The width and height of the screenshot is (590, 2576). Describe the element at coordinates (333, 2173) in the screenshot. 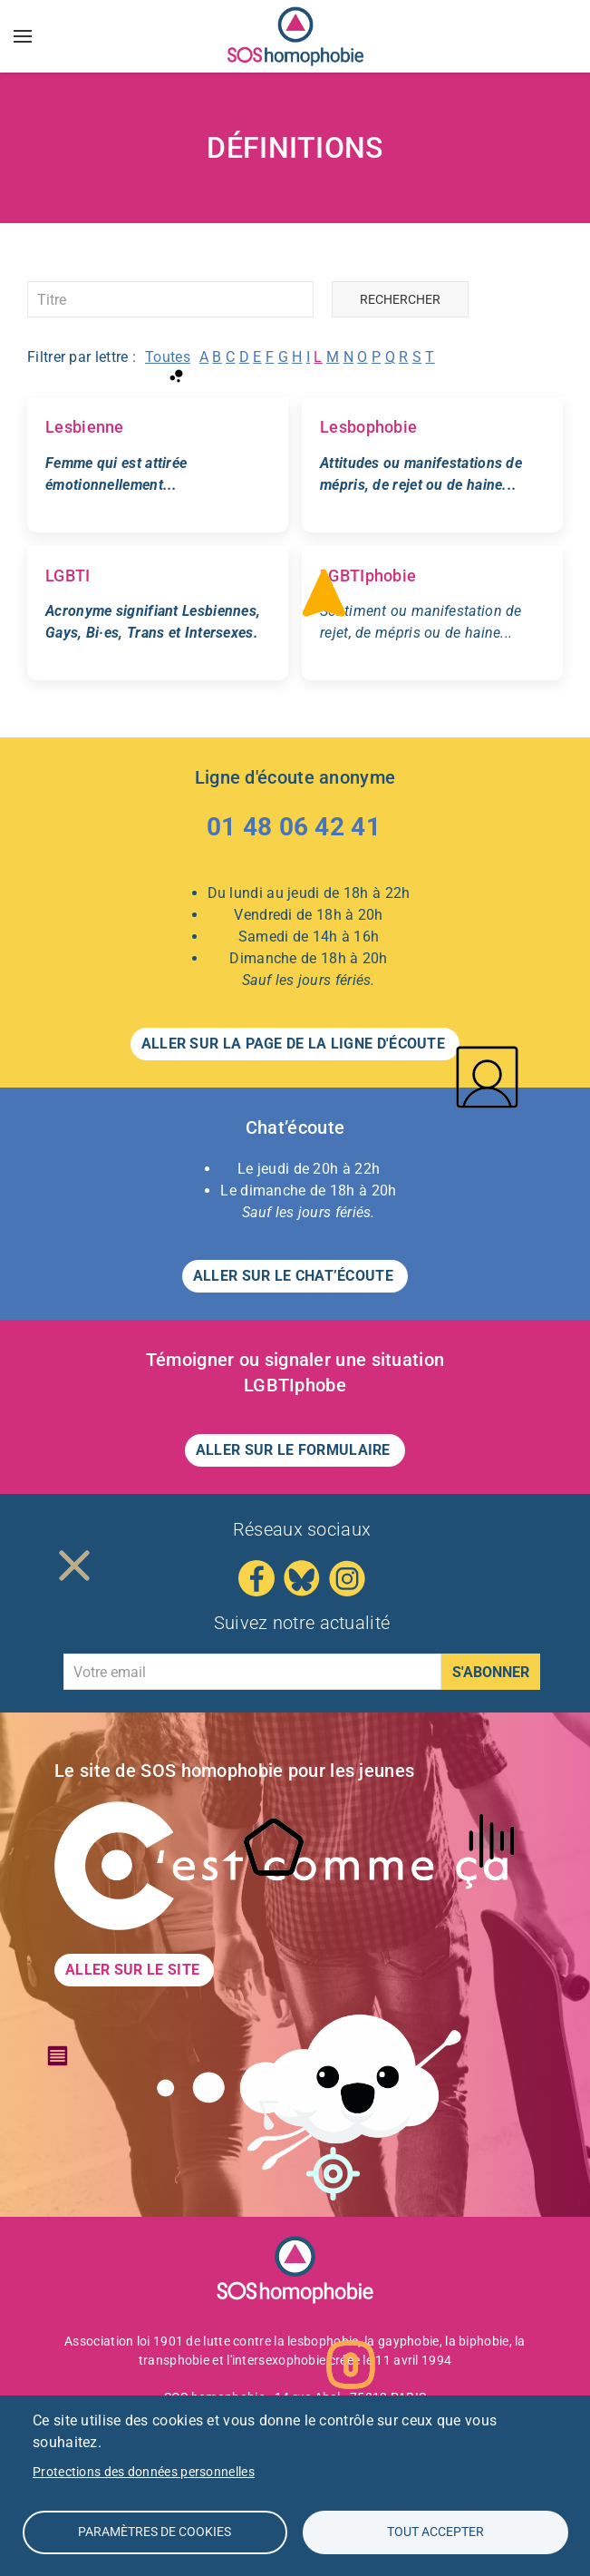

I see `center map on current location` at that location.